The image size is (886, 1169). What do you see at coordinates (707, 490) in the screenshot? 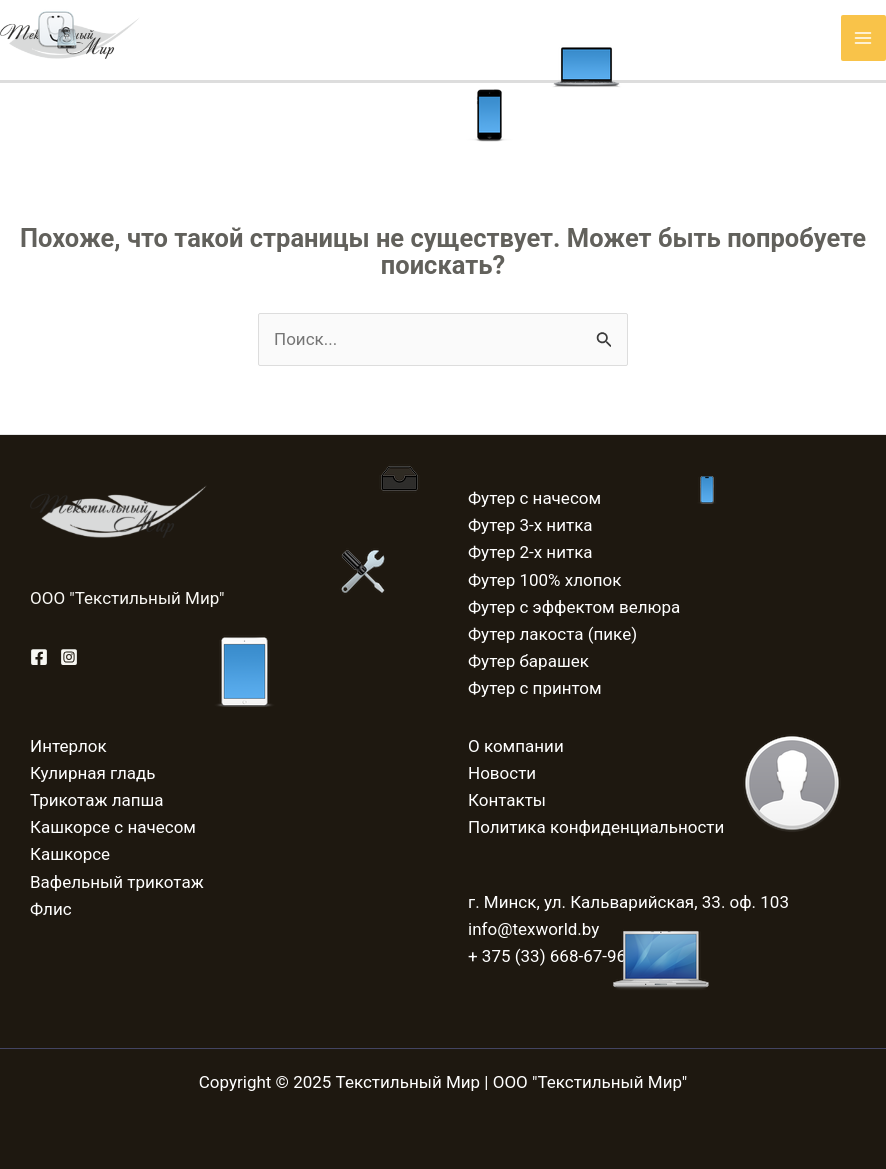
I see `indicates a connected iPhone 14 Pro device` at bounding box center [707, 490].